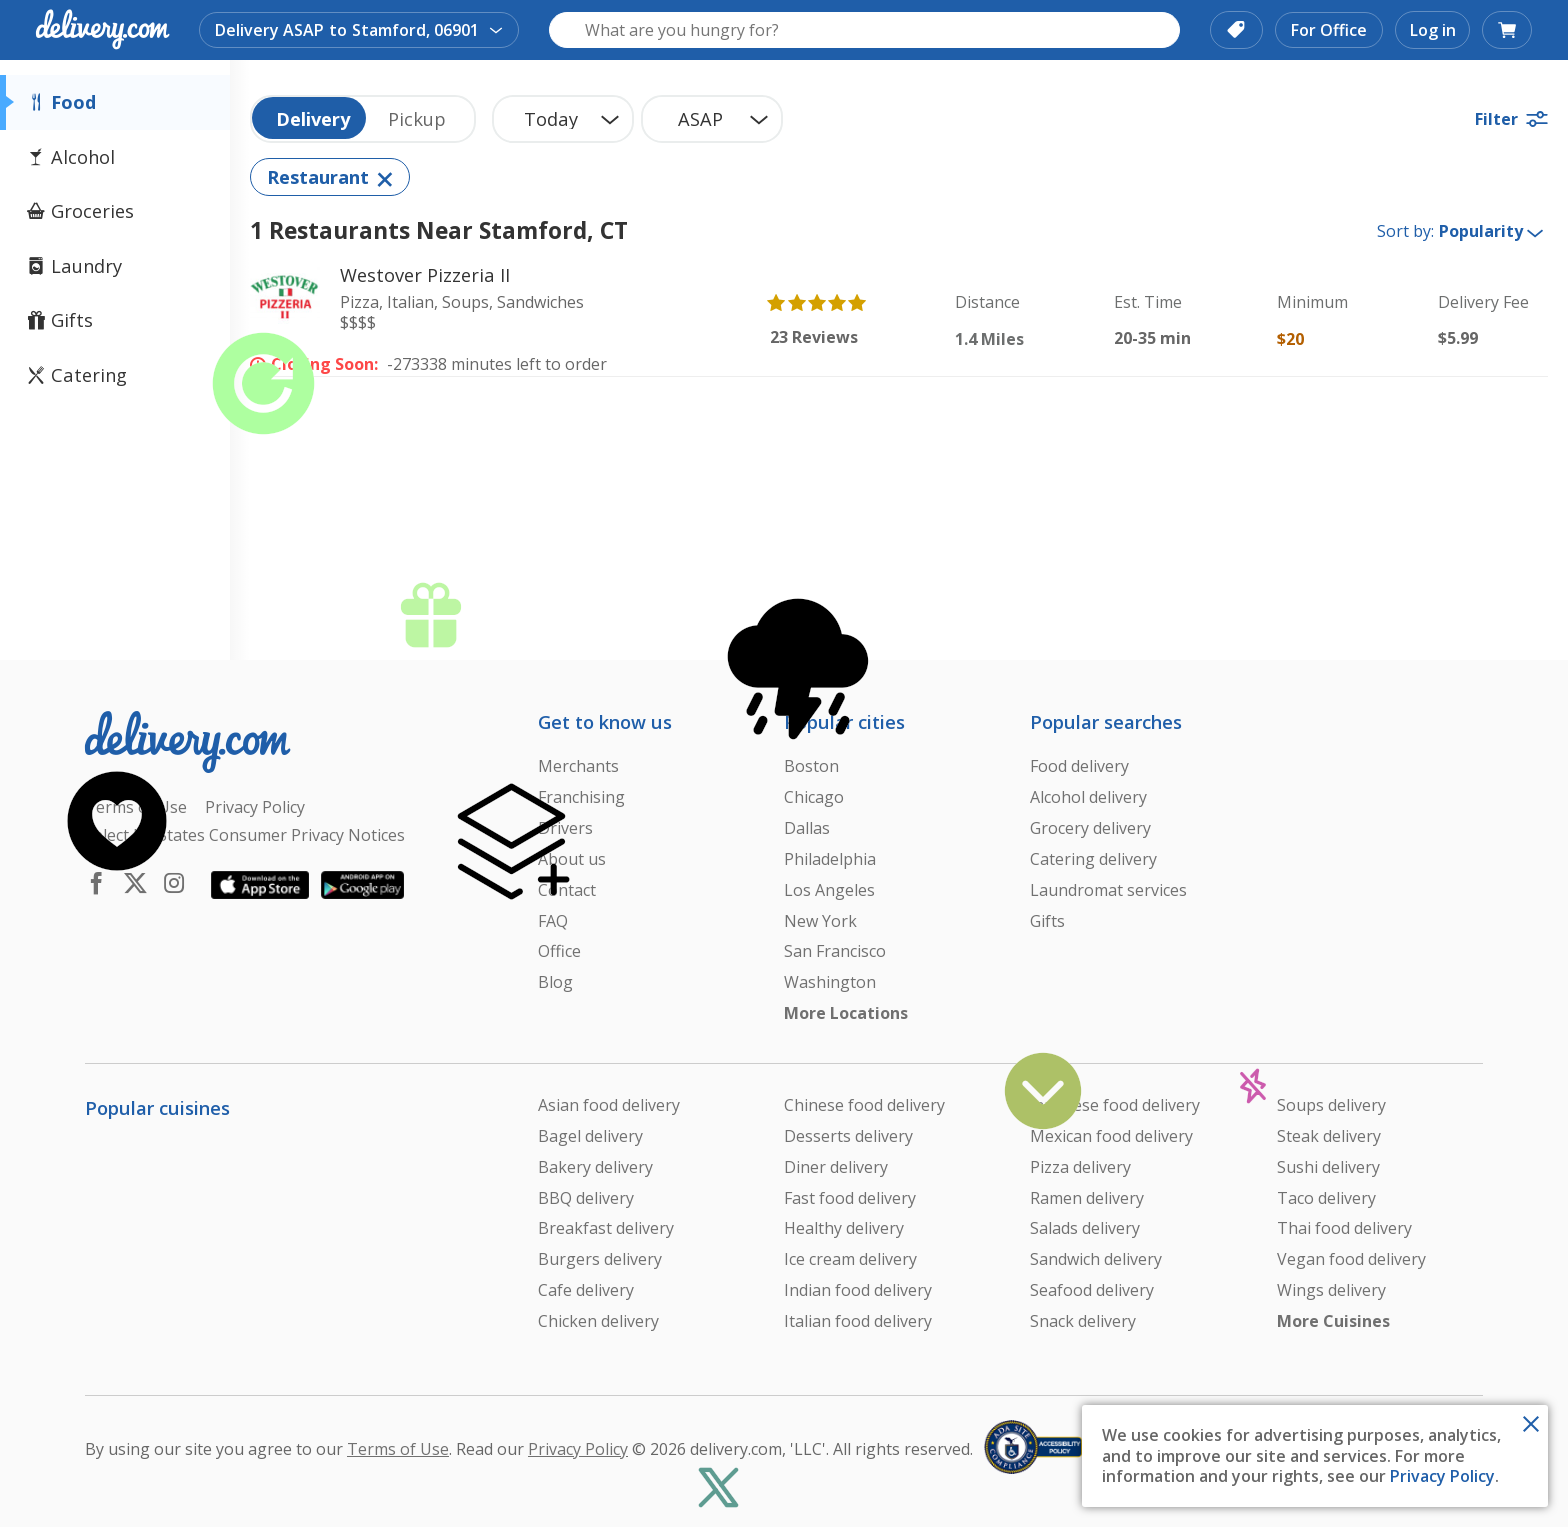 The width and height of the screenshot is (1568, 1527). Describe the element at coordinates (431, 615) in the screenshot. I see `view or redeem a gift` at that location.